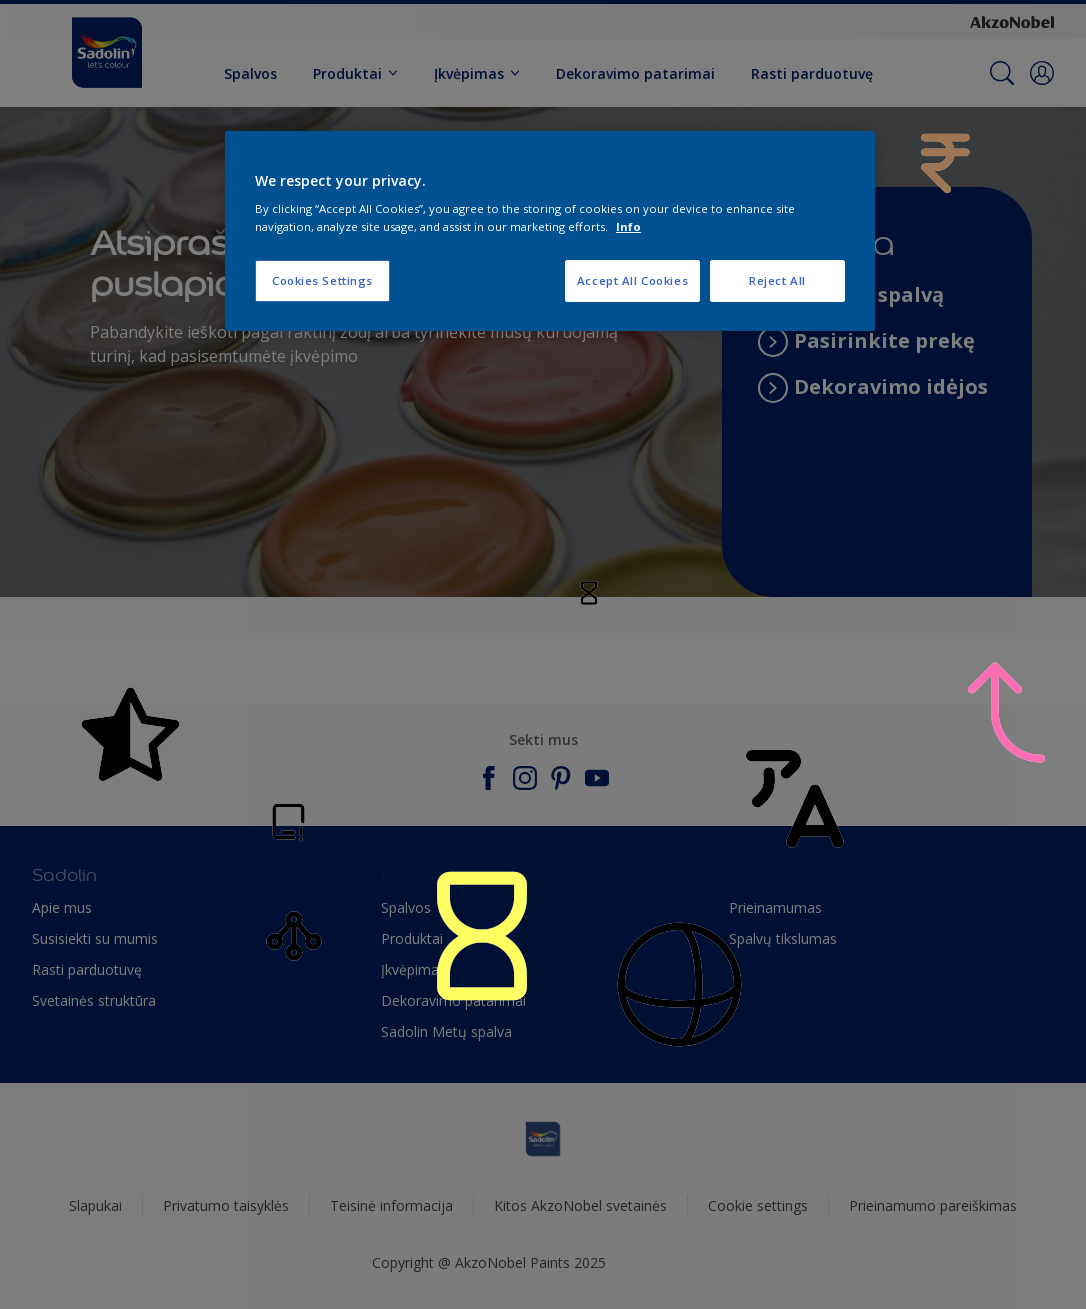 The height and width of the screenshot is (1309, 1086). Describe the element at coordinates (130, 736) in the screenshot. I see `indicates a partial or half-star rating` at that location.